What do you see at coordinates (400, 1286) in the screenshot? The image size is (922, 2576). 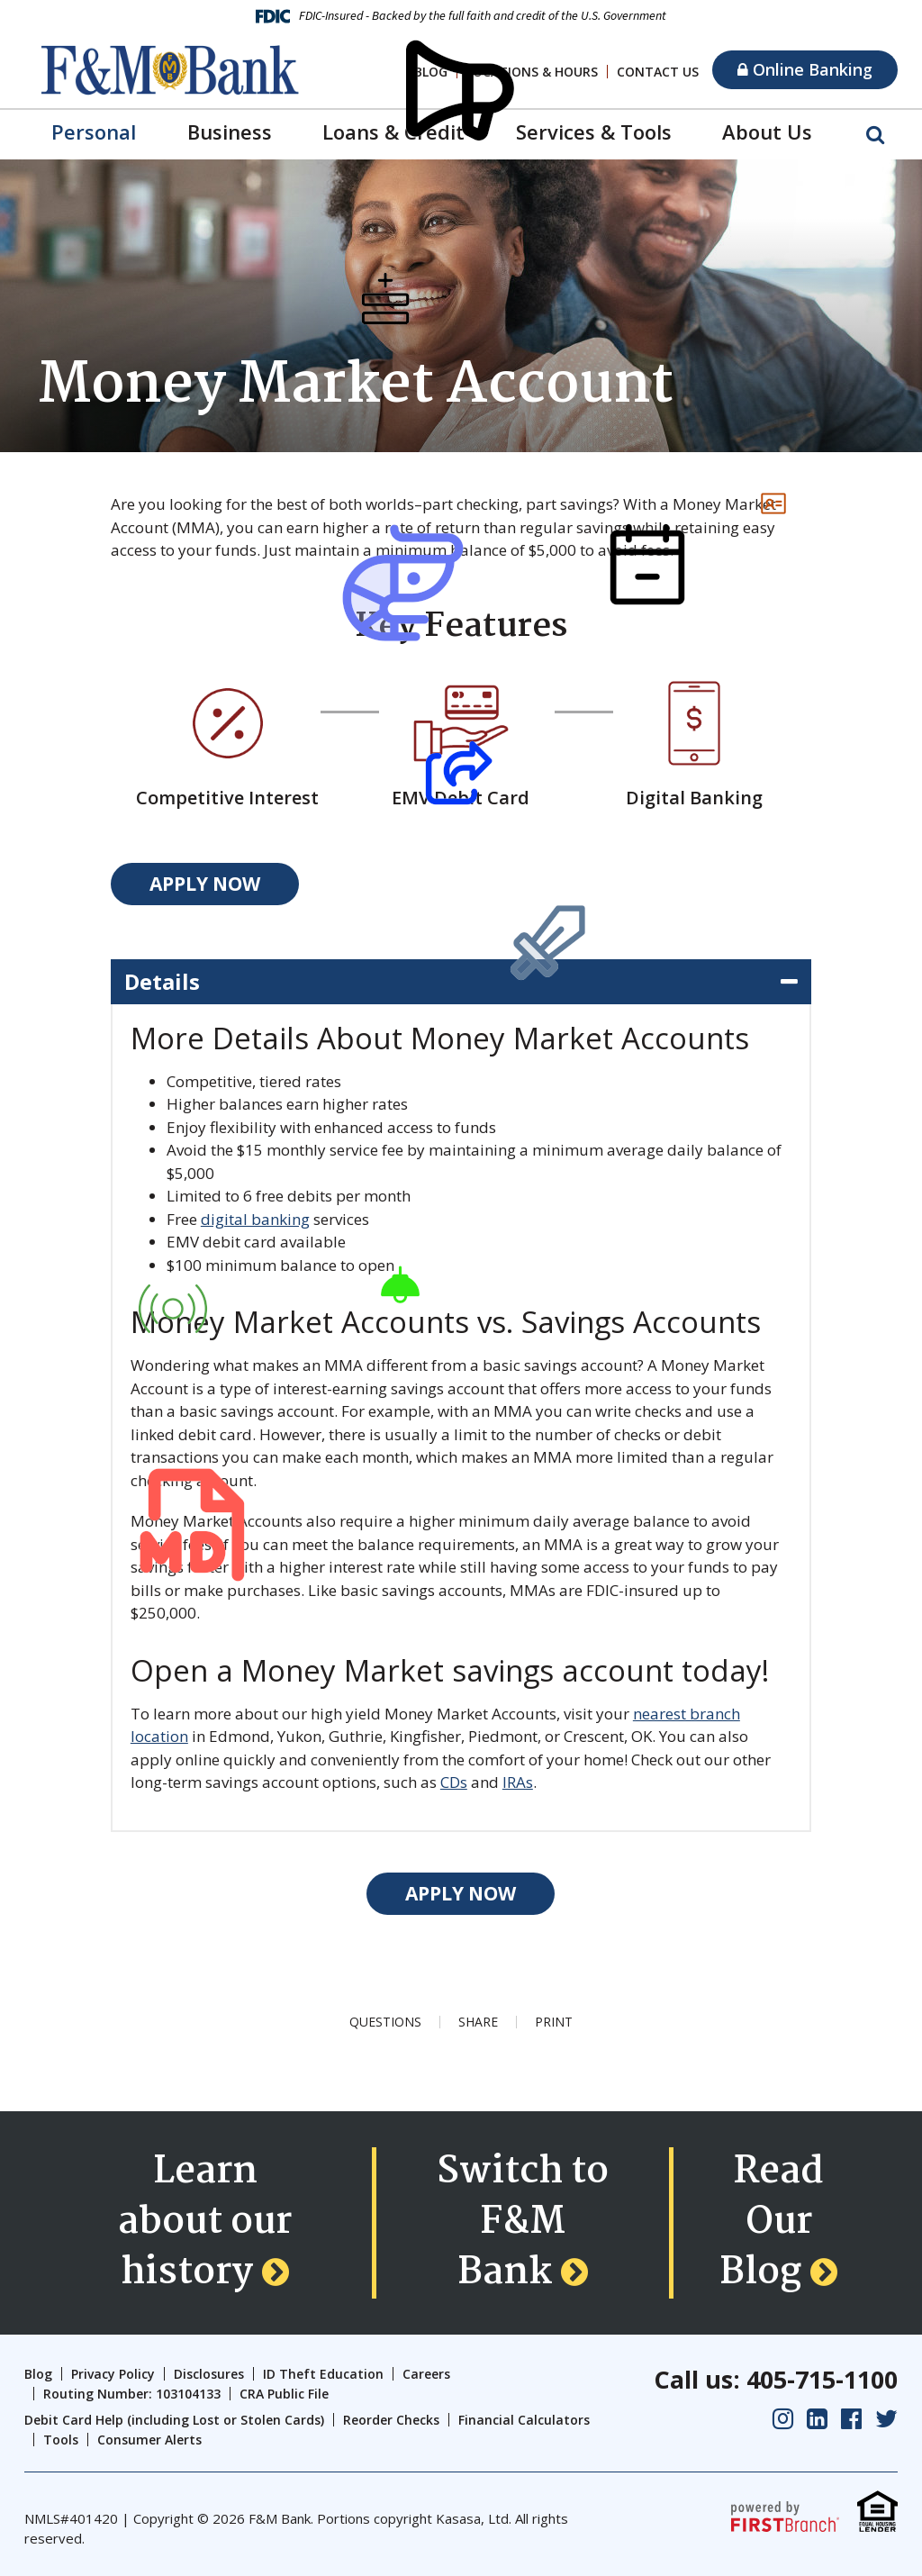 I see `toggle pendant lamp on or off` at bounding box center [400, 1286].